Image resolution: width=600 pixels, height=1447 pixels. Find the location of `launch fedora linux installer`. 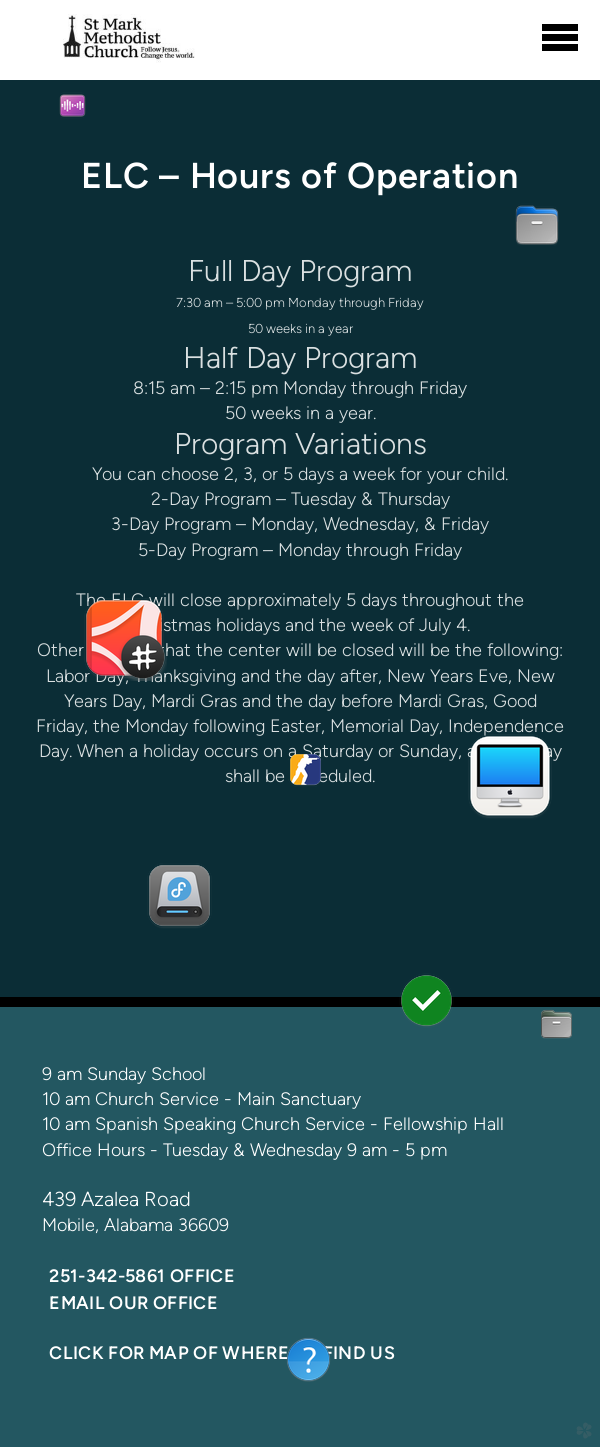

launch fedora linux installer is located at coordinates (179, 895).